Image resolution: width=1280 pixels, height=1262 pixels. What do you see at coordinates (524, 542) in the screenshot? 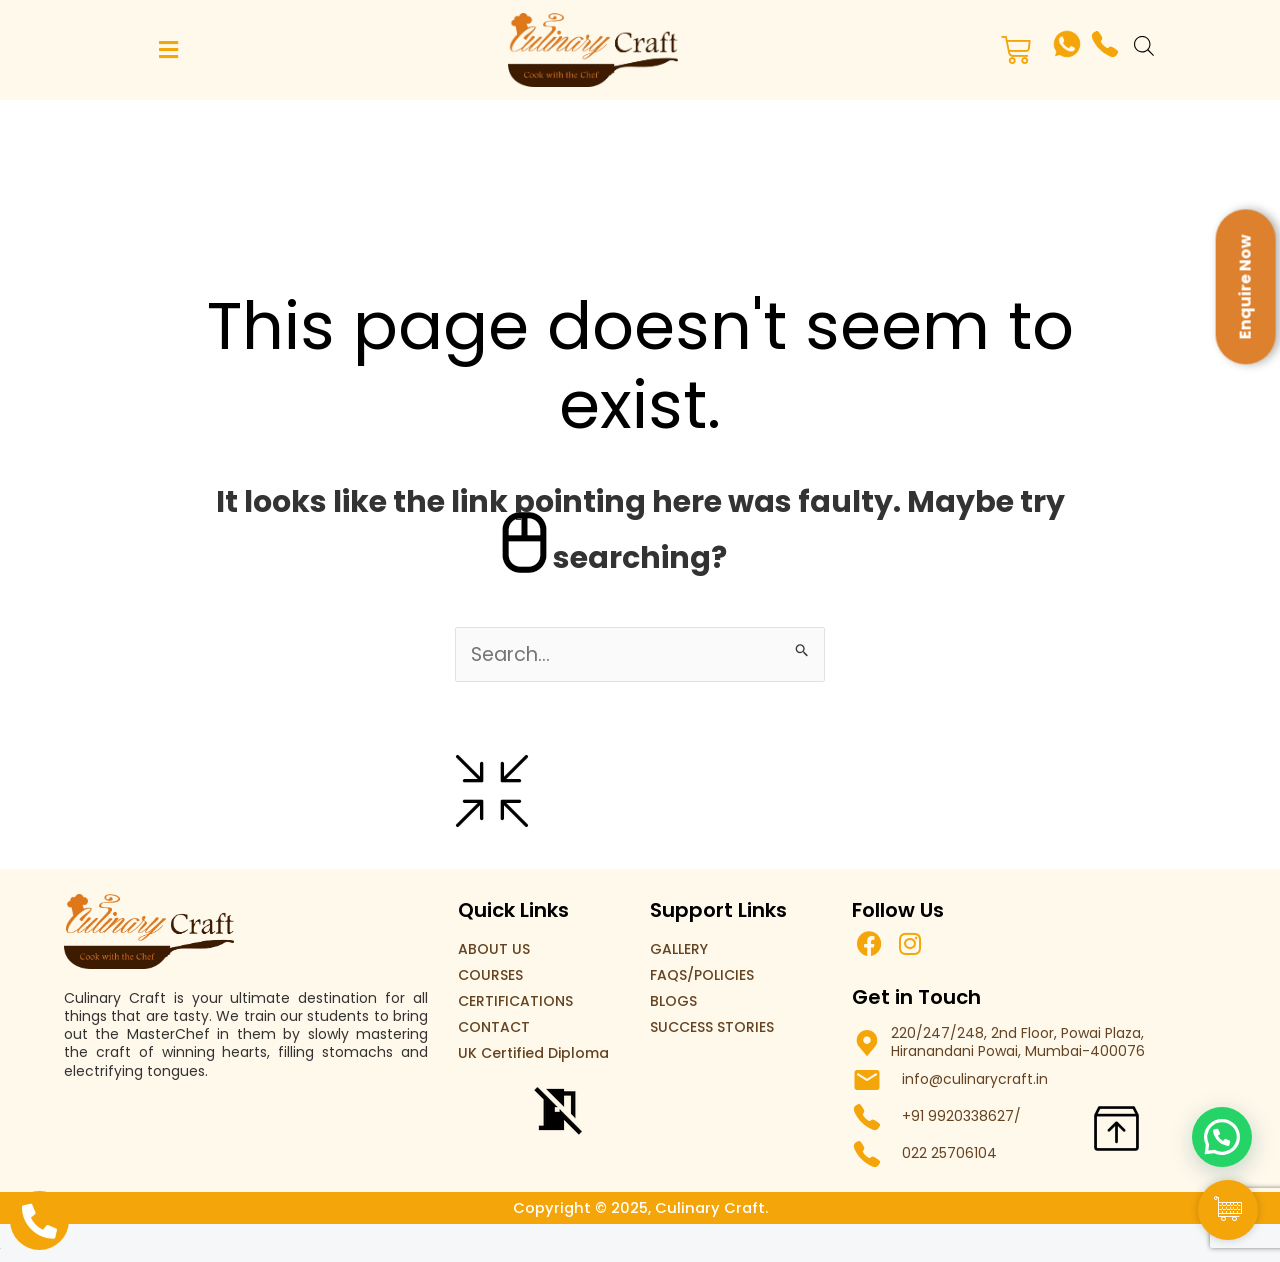
I see `indicates mouse input device connected` at bounding box center [524, 542].